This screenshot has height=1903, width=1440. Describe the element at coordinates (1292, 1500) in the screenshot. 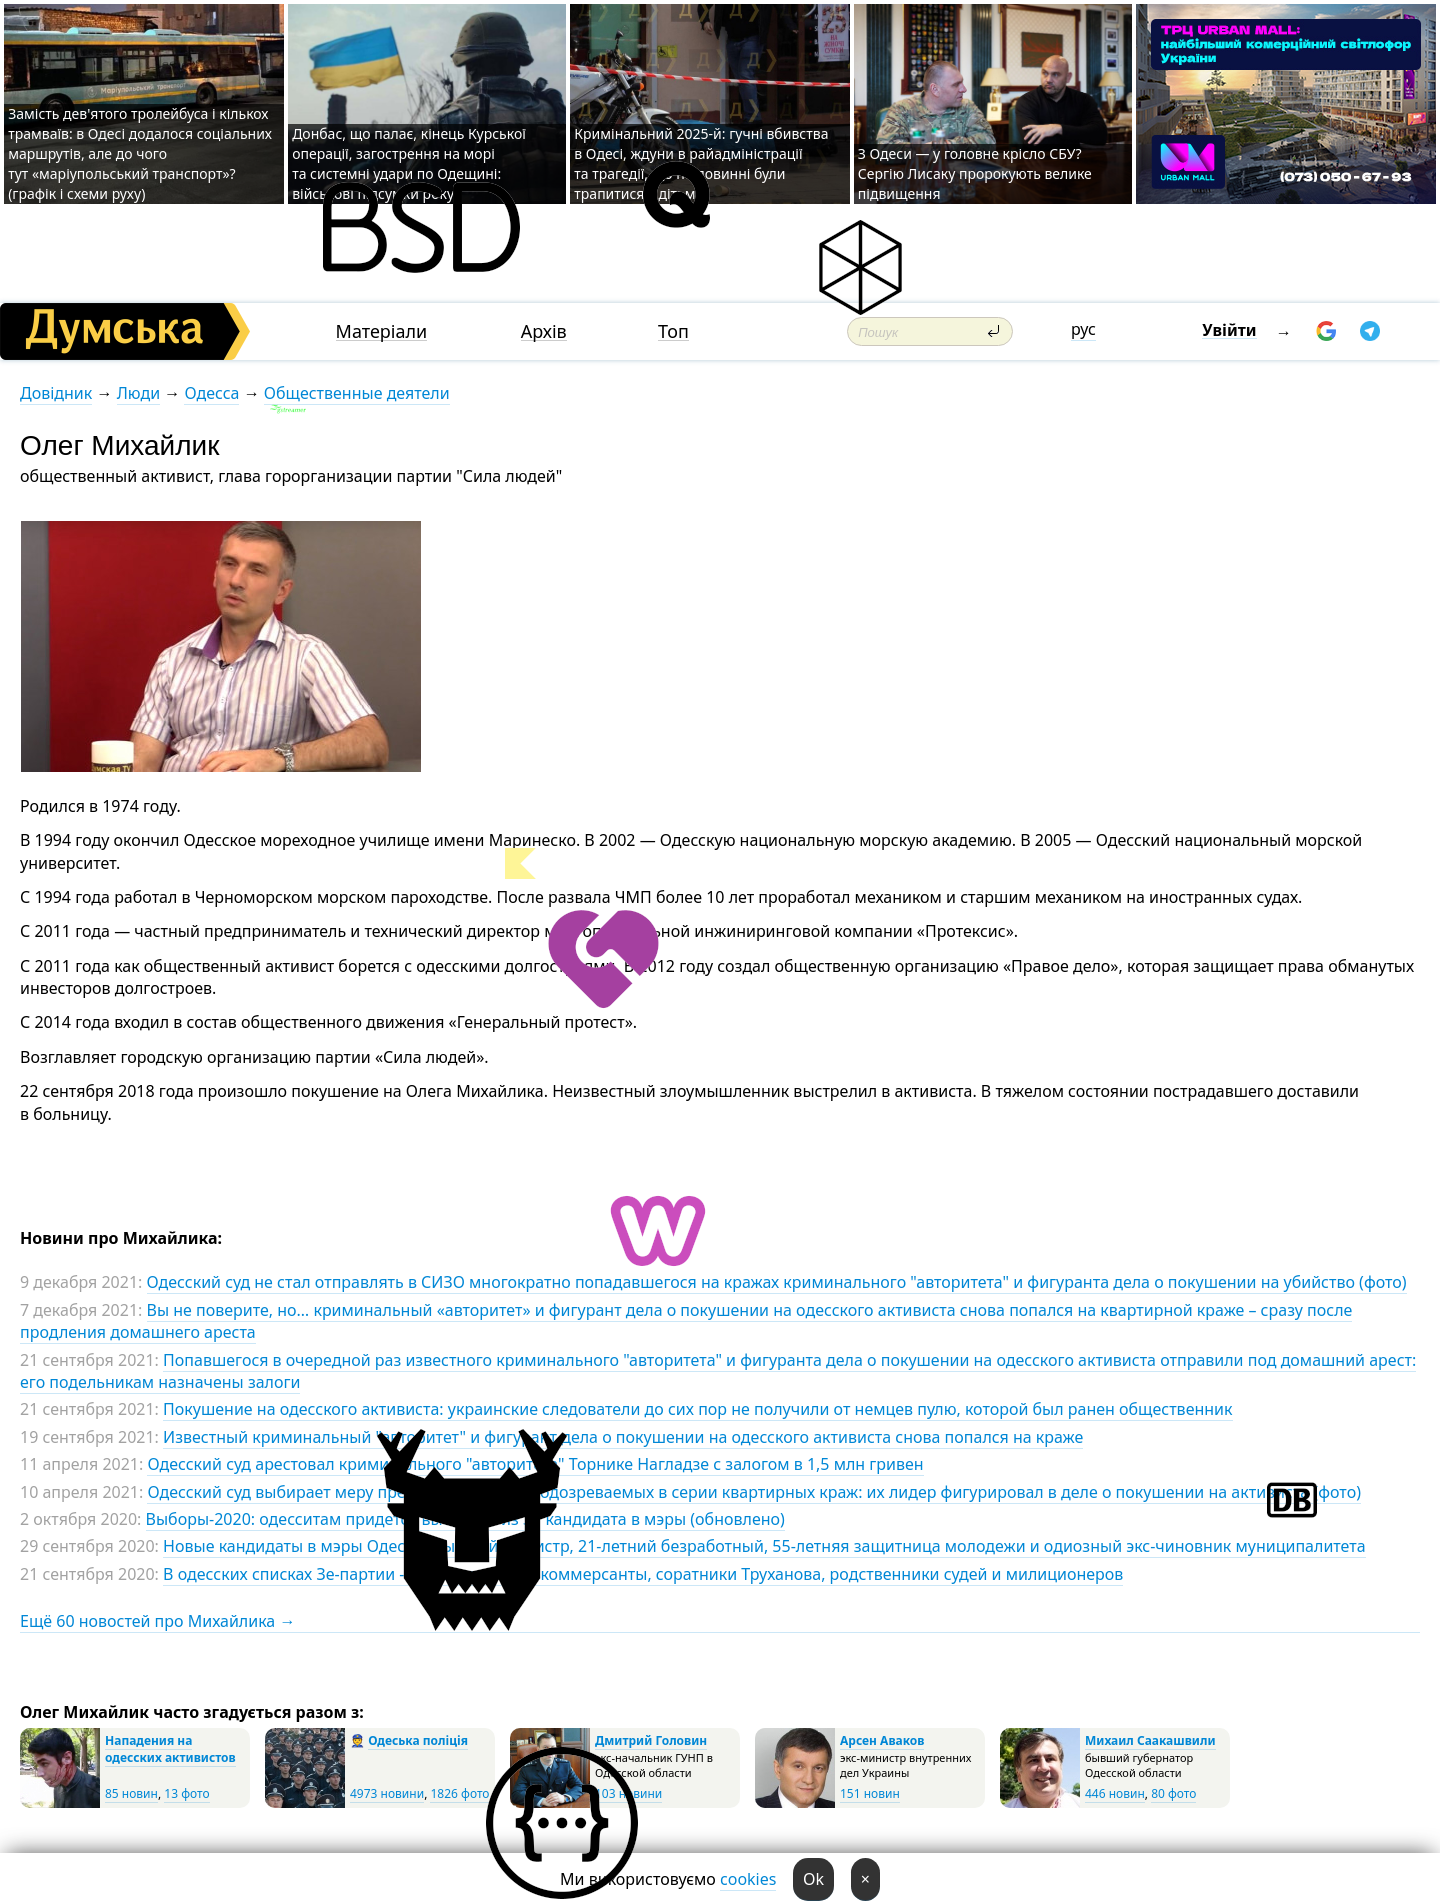

I see `deutsche bahn logo - german railway company` at that location.